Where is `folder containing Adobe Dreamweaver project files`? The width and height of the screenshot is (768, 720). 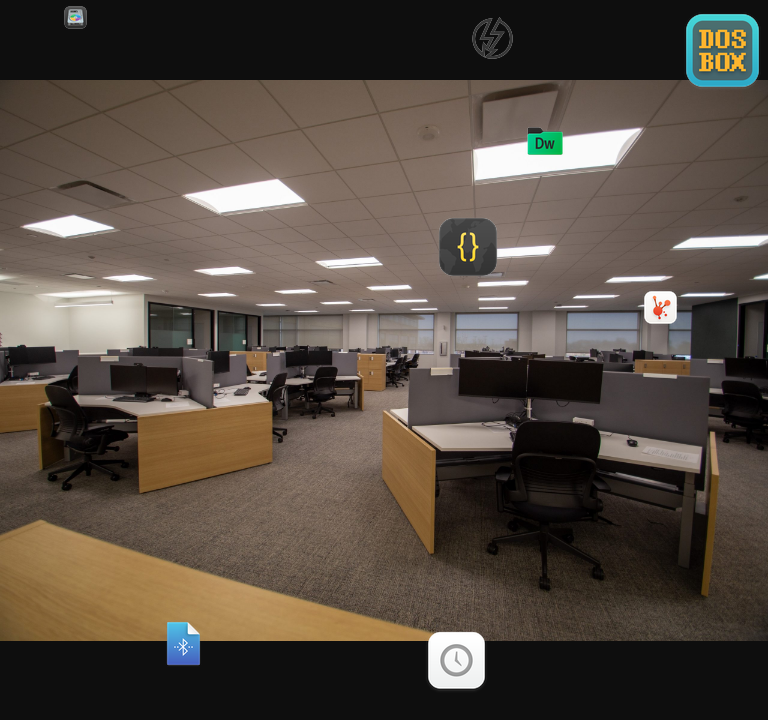
folder containing Adobe Dreamweaver project files is located at coordinates (545, 142).